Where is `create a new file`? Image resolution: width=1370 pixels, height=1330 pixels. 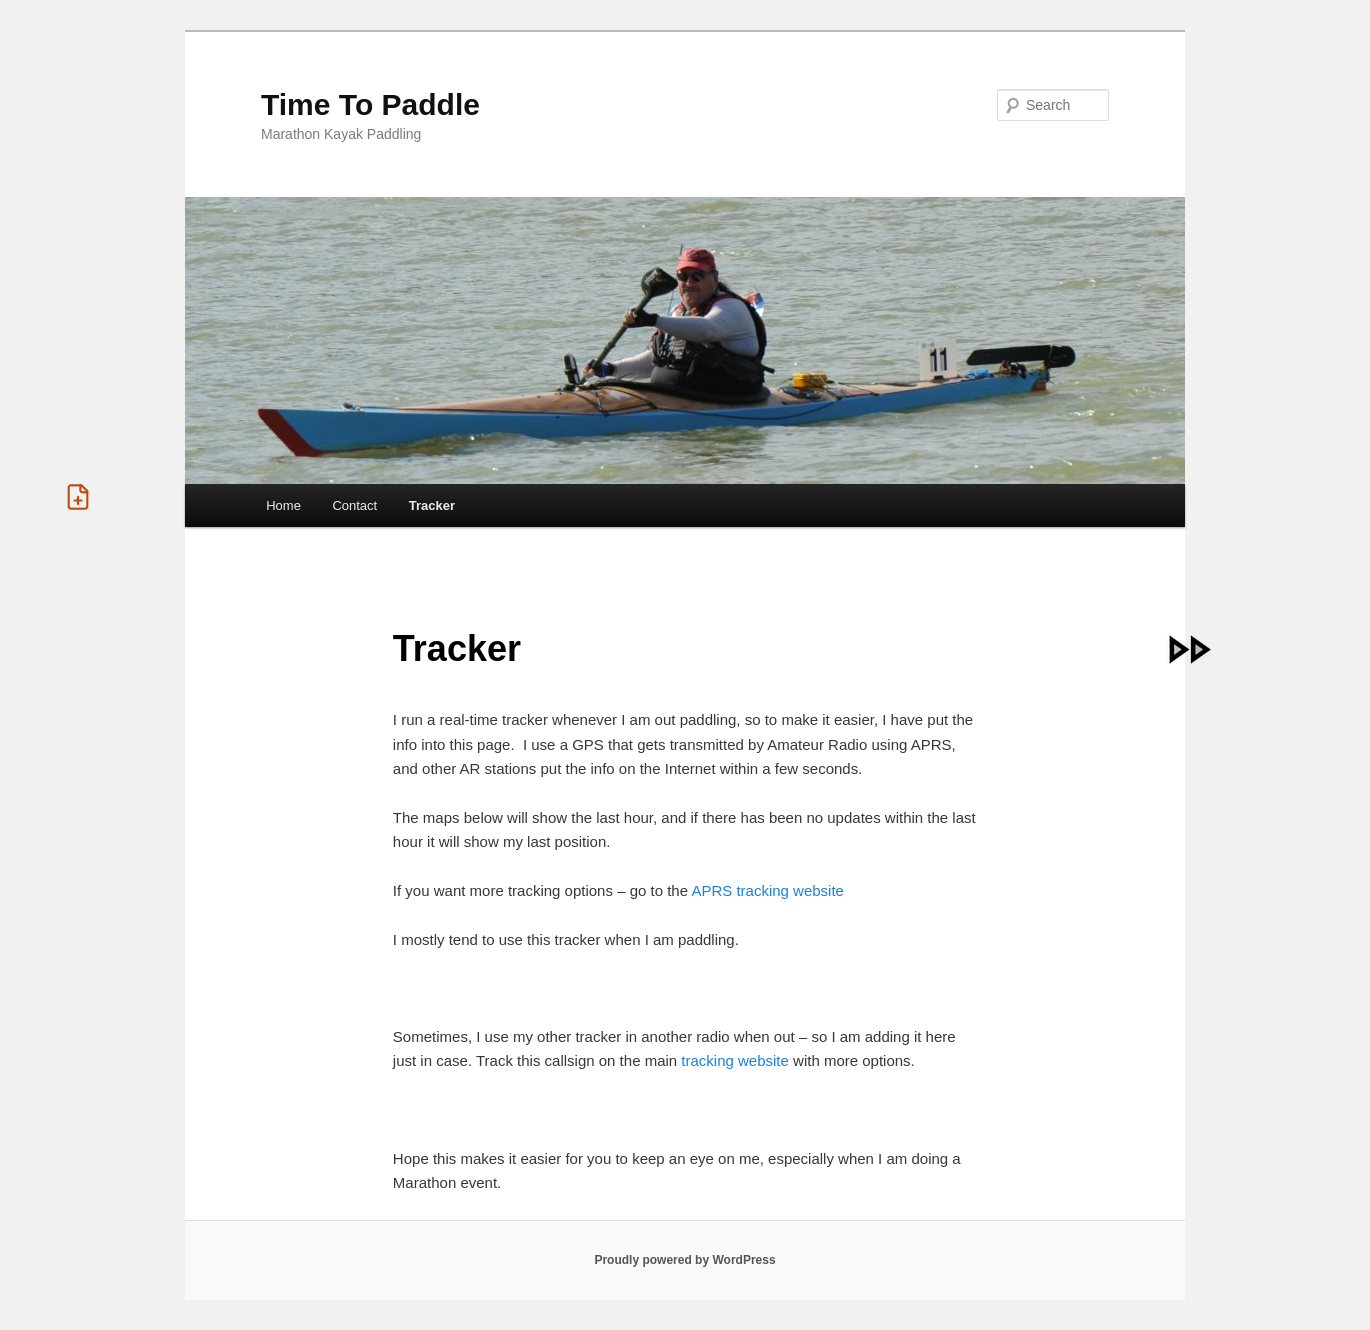
create a new file is located at coordinates (78, 497).